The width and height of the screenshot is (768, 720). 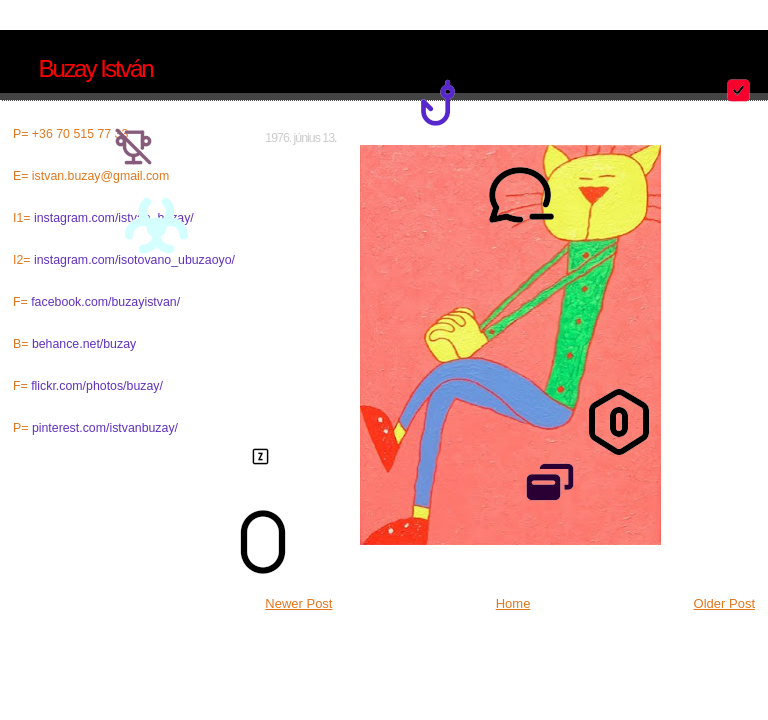 I want to click on remove a message or conversation, so click(x=520, y=195).